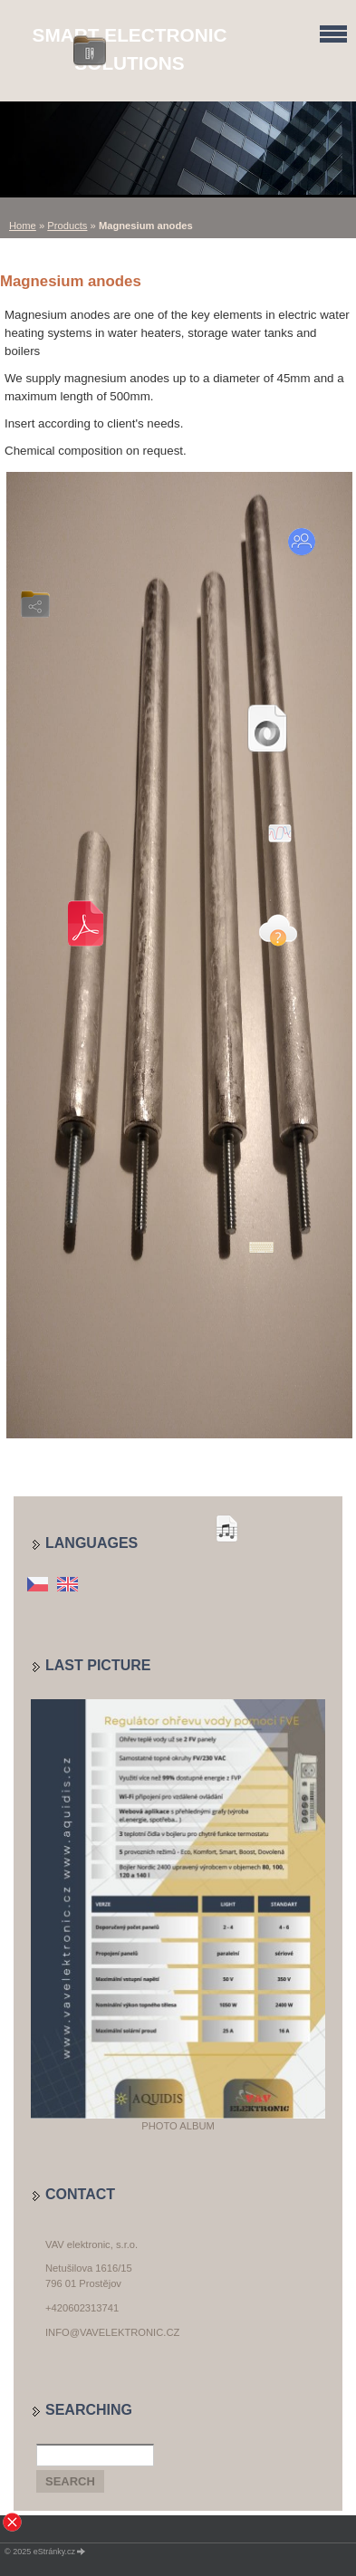 The image size is (356, 2576). I want to click on weather data currently unavailable, so click(278, 930).